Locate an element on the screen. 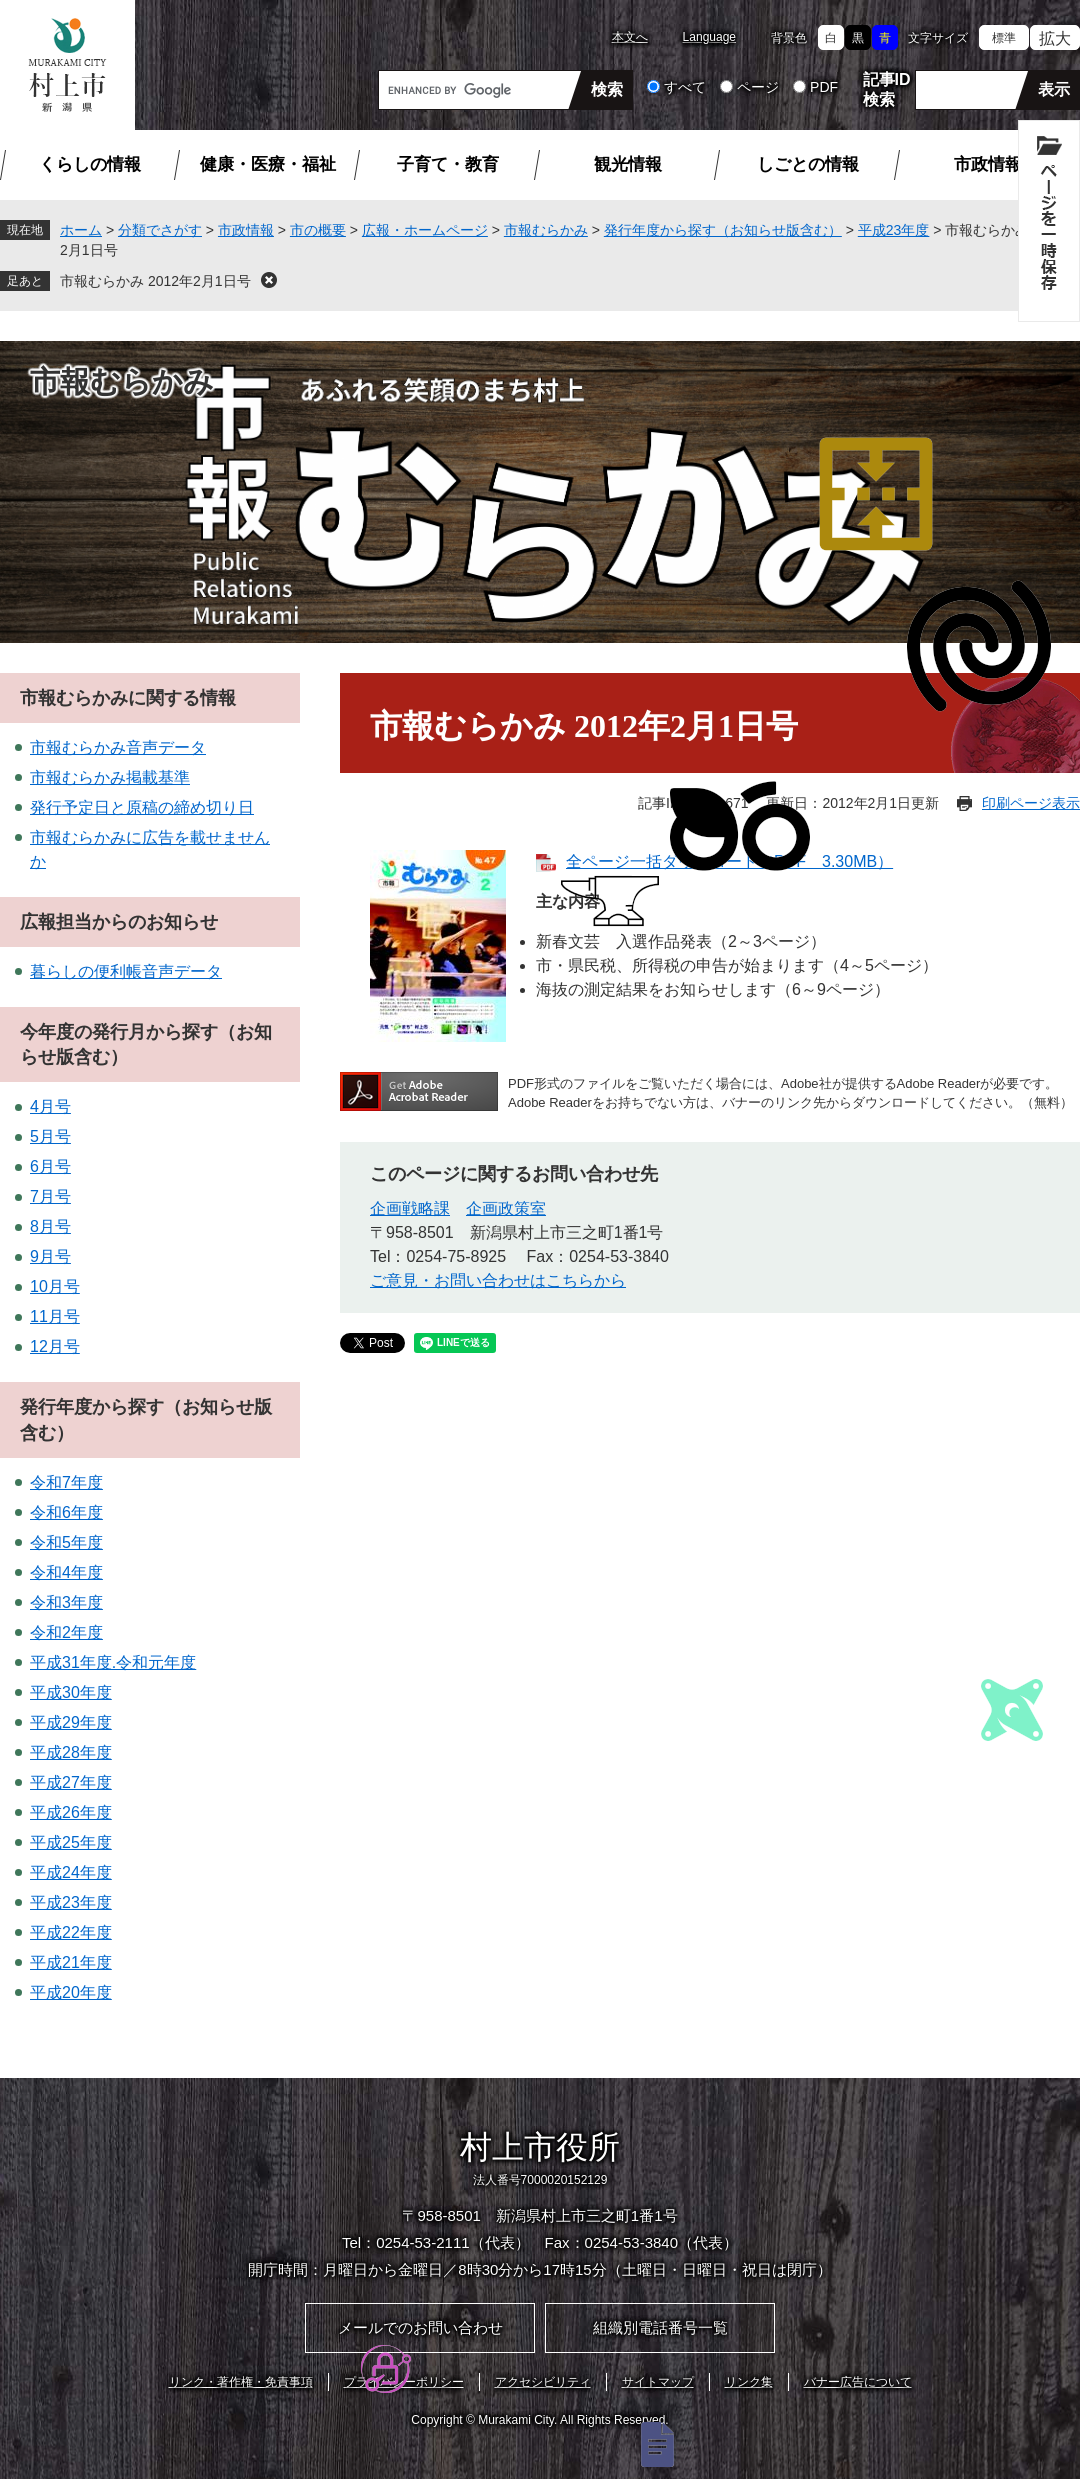  conda-forge community package repository is located at coordinates (610, 901).